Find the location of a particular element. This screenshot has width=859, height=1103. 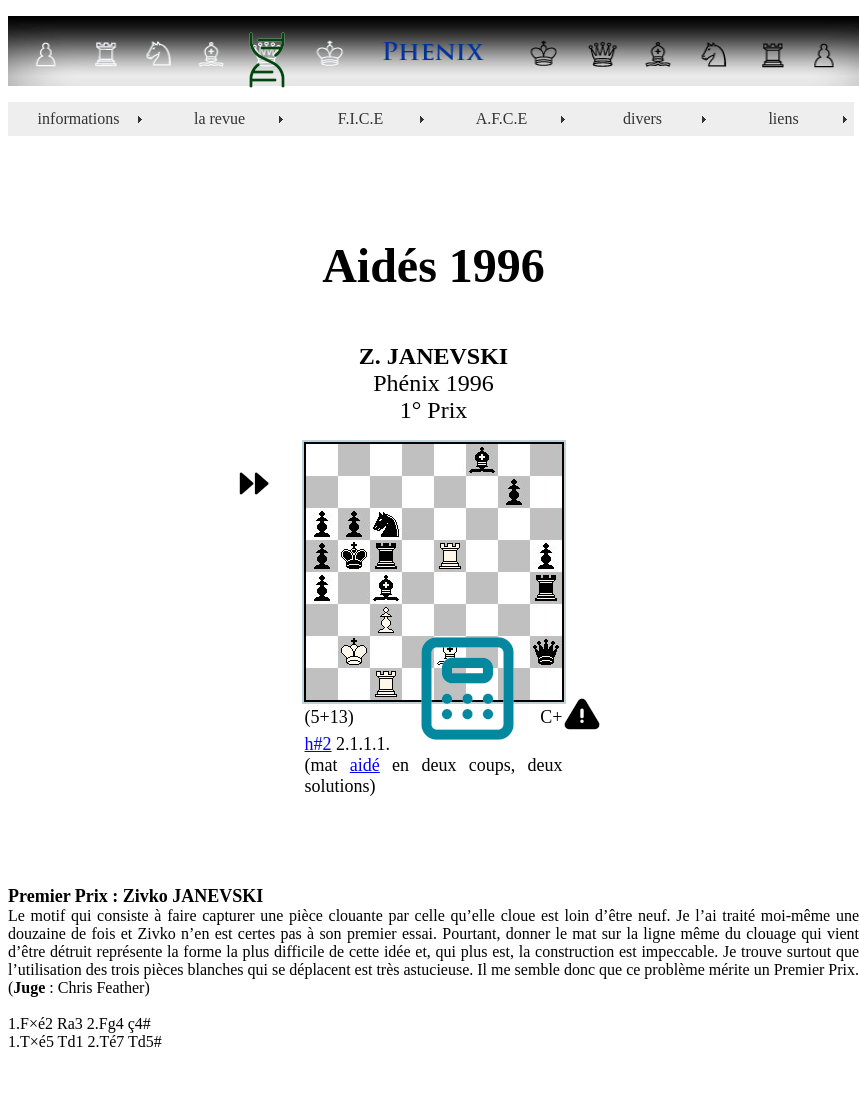

indicates a warning or caution state is located at coordinates (582, 715).